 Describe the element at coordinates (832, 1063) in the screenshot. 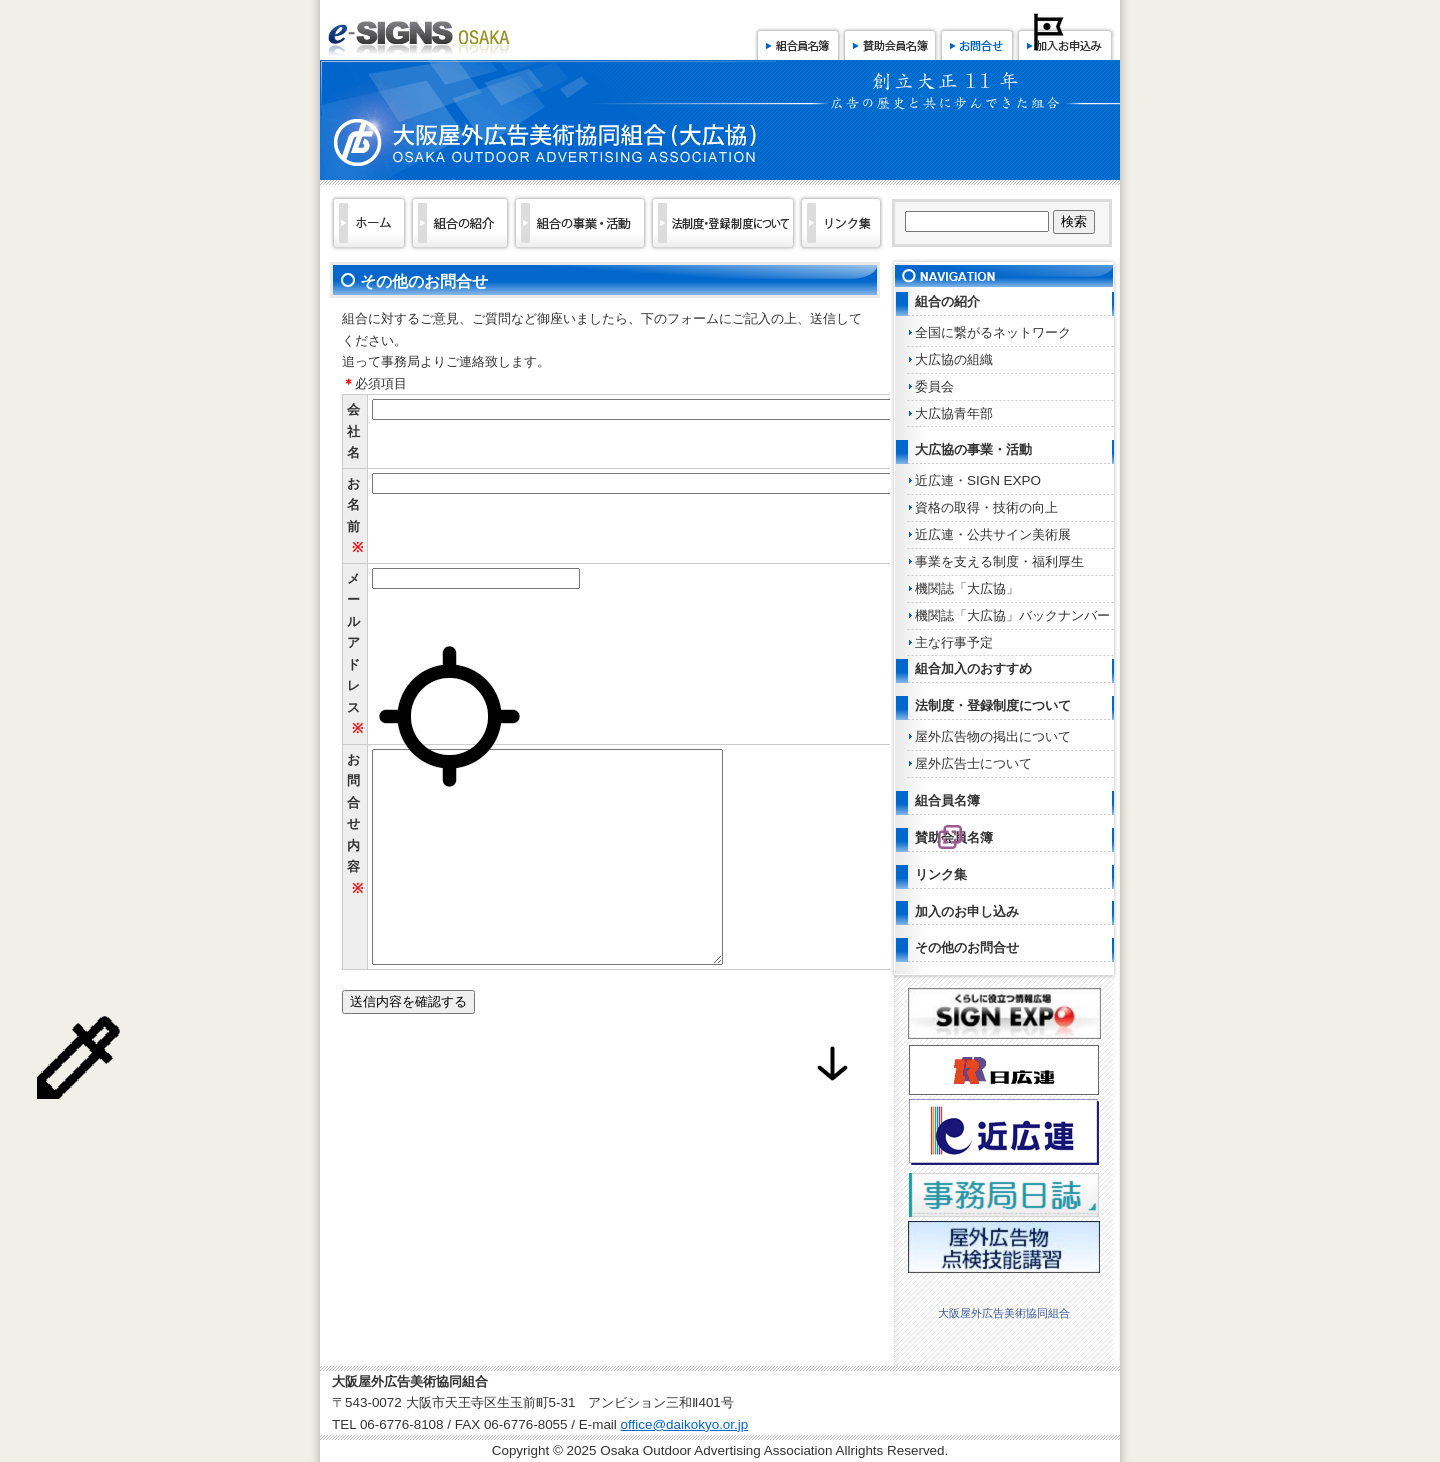

I see `download a file or content` at that location.